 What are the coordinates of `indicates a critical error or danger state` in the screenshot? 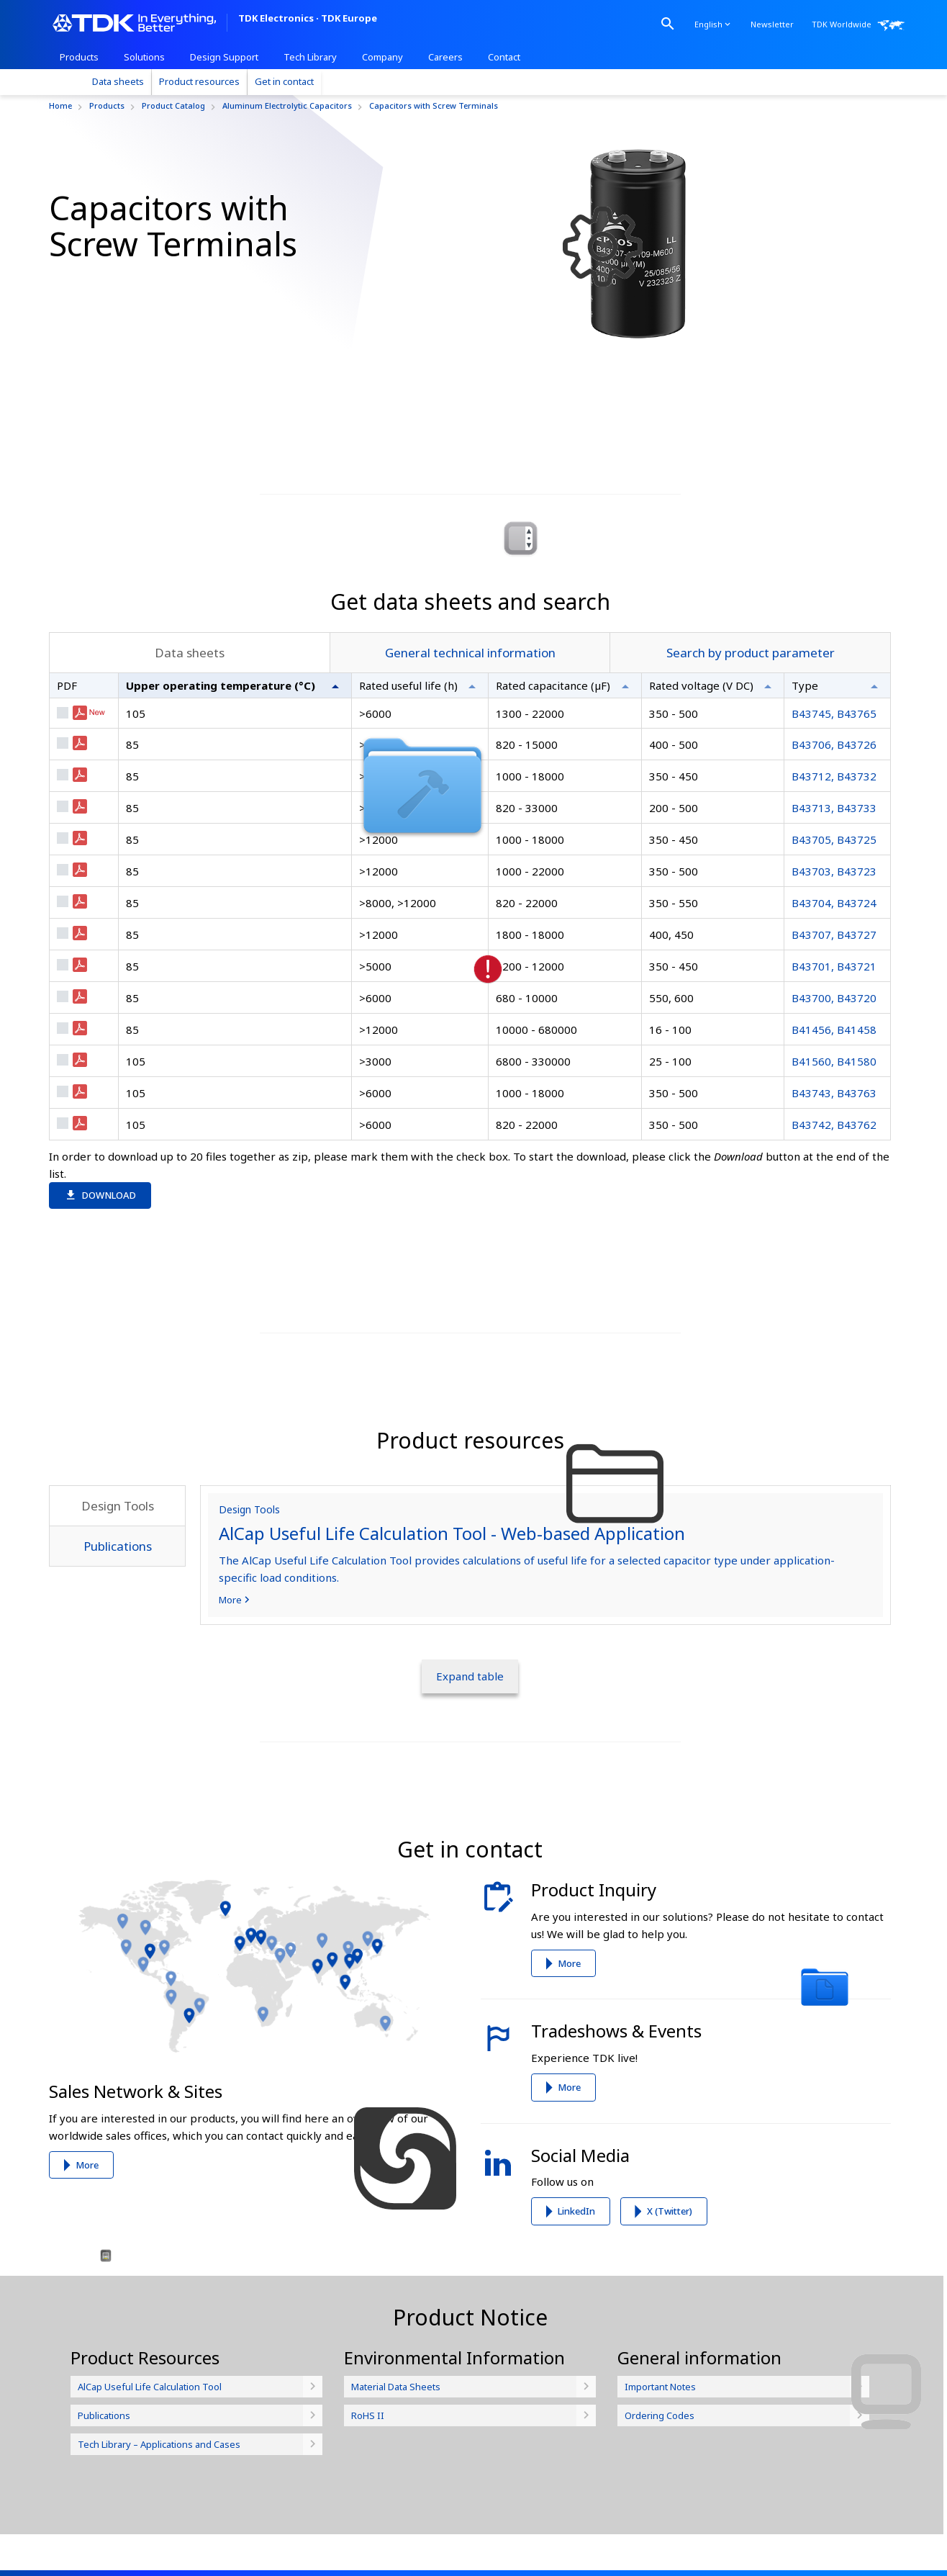 It's located at (488, 969).